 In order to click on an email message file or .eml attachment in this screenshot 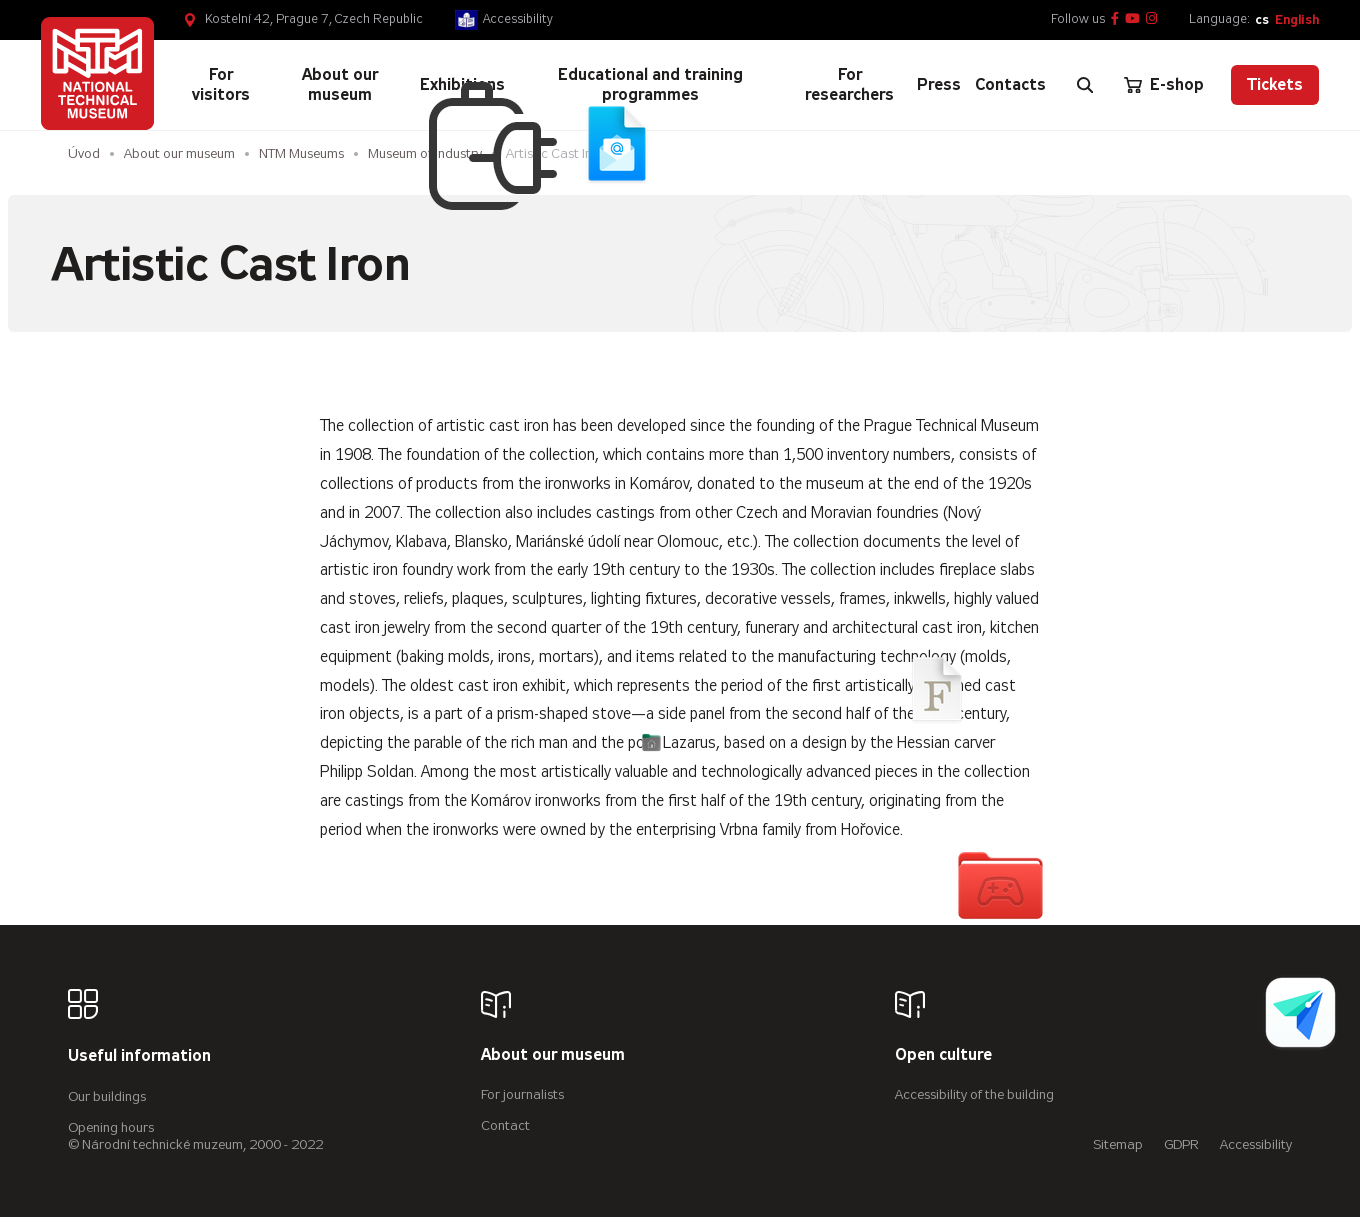, I will do `click(617, 145)`.